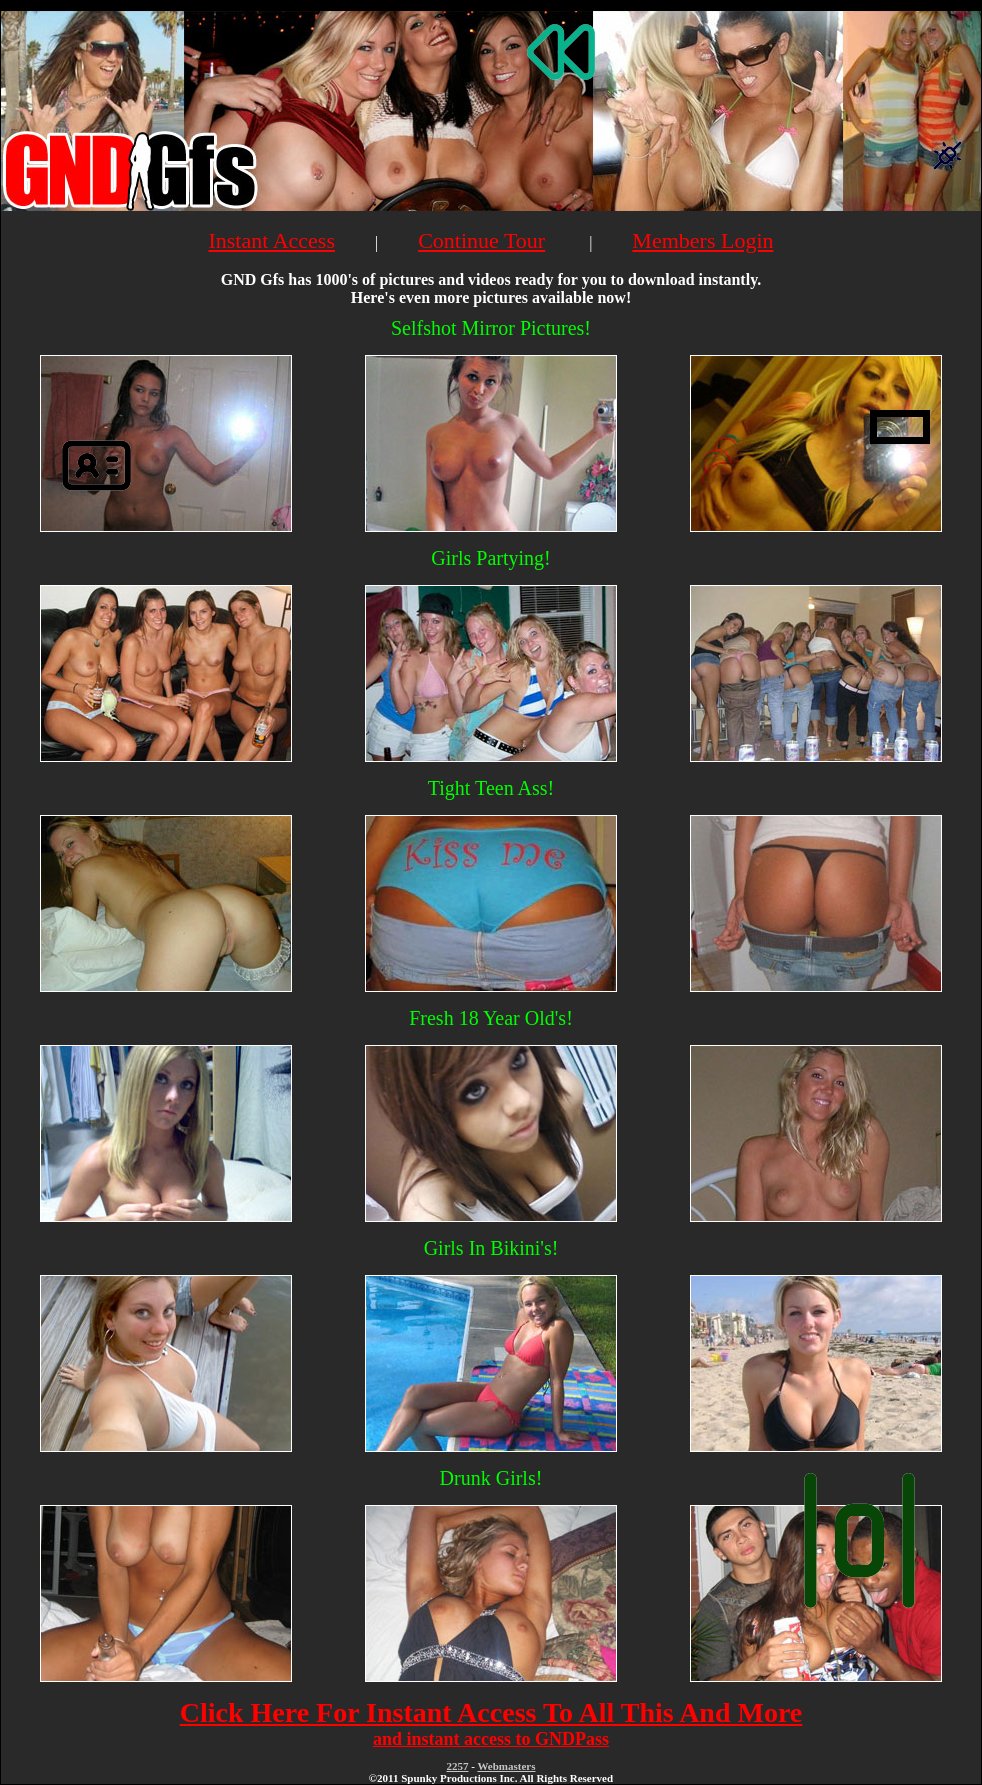 This screenshot has width=982, height=1785. I want to click on distribute objects with equal spacing horizontally, so click(859, 1540).